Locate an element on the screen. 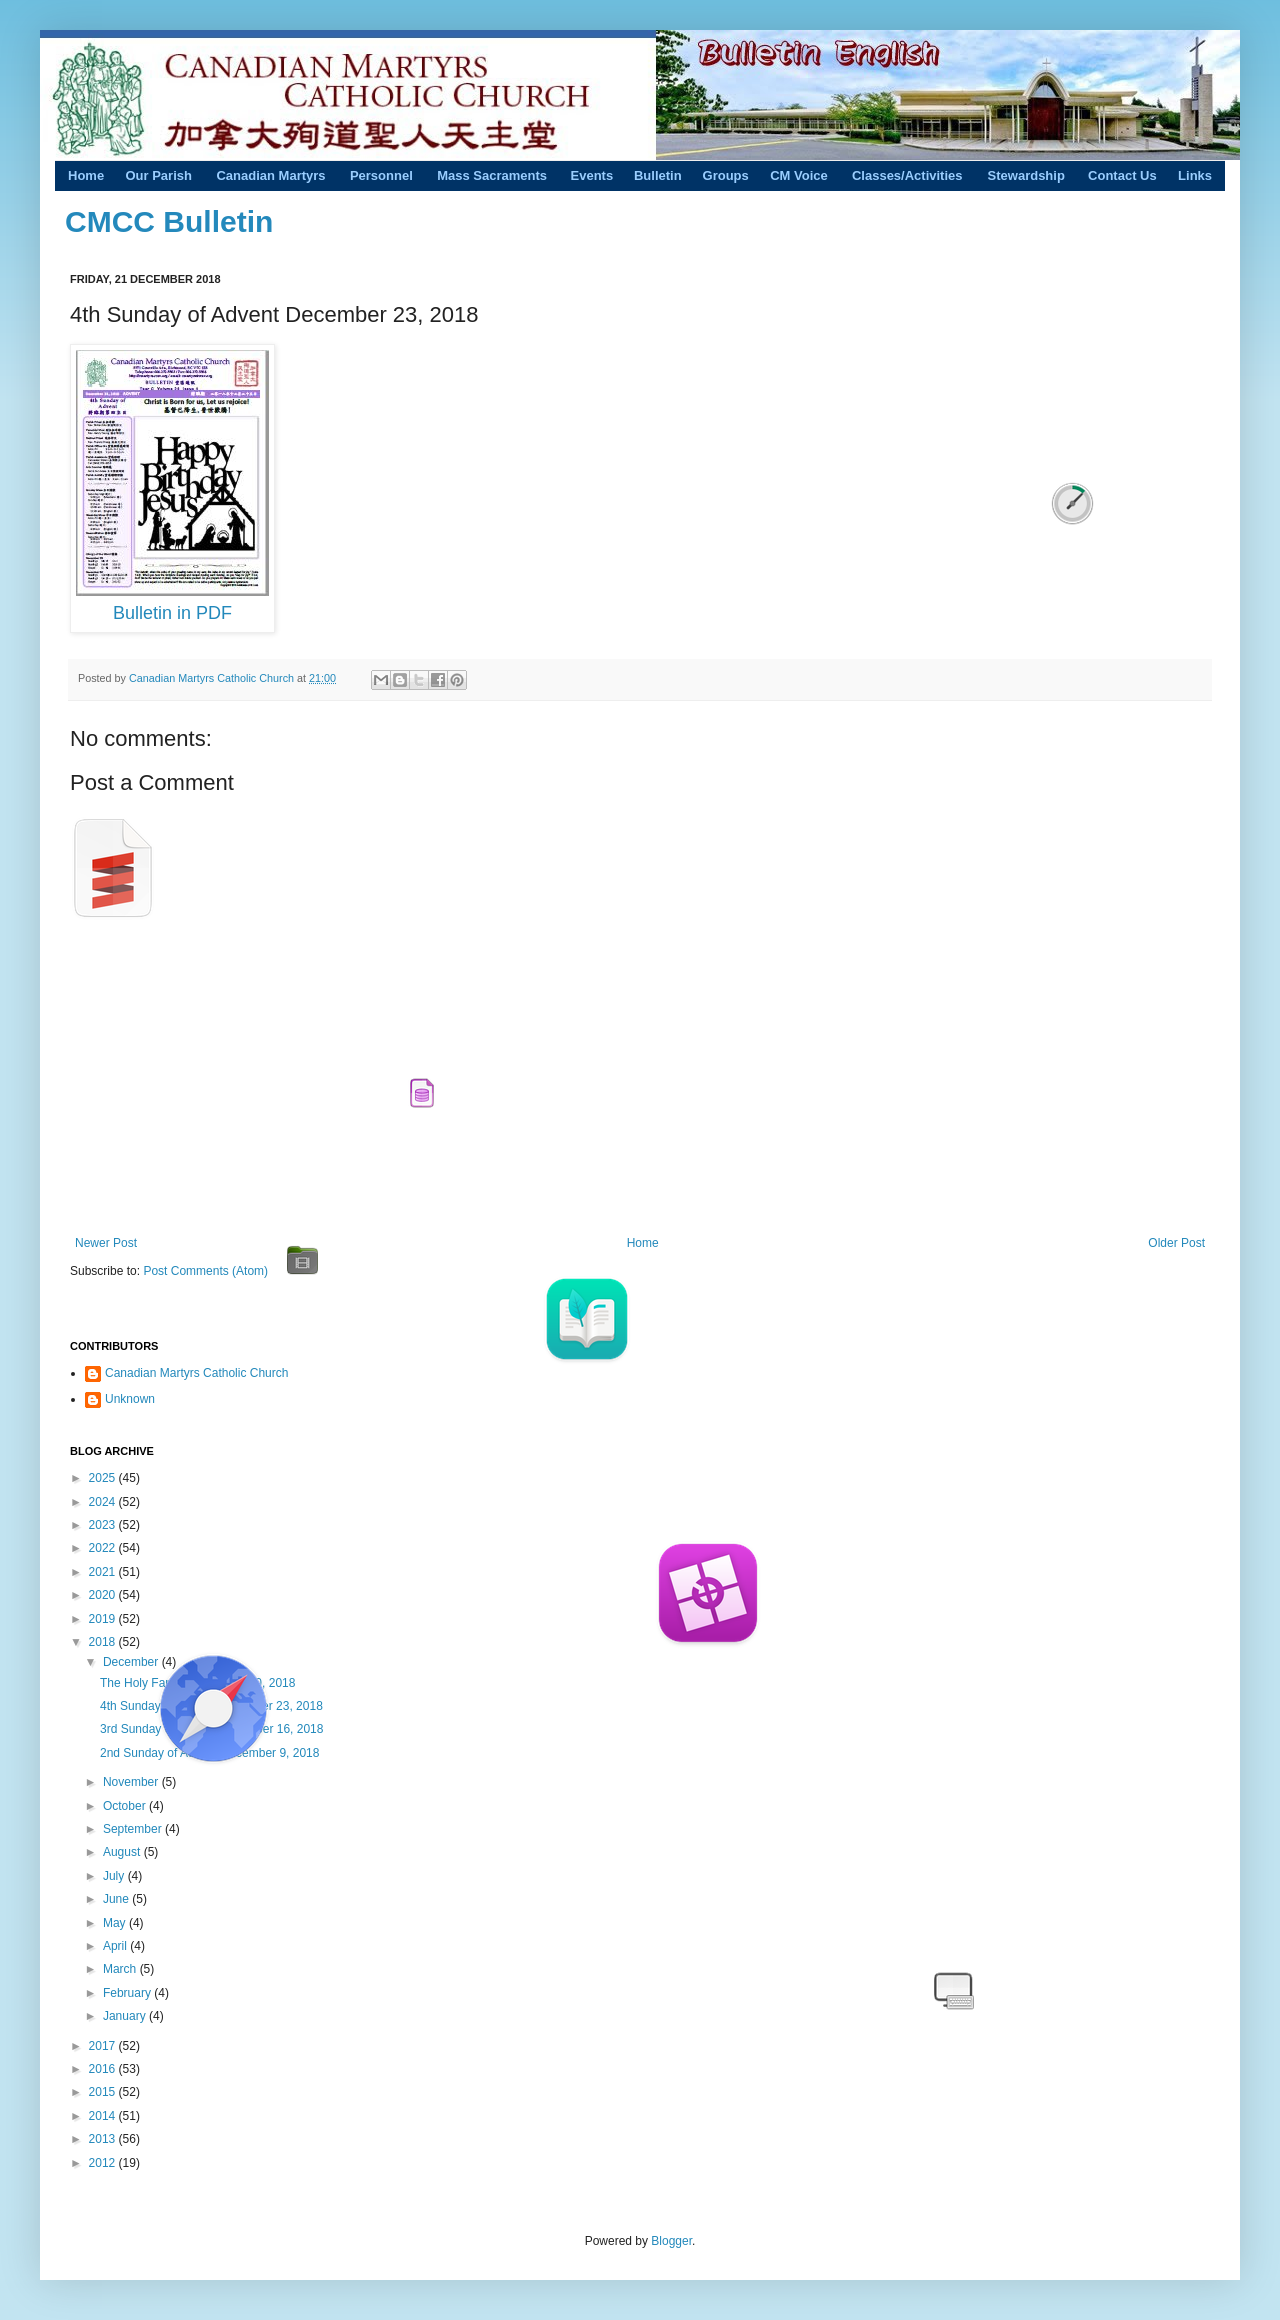 This screenshot has width=1280, height=2320. access computer or desktop settings is located at coordinates (954, 1991).